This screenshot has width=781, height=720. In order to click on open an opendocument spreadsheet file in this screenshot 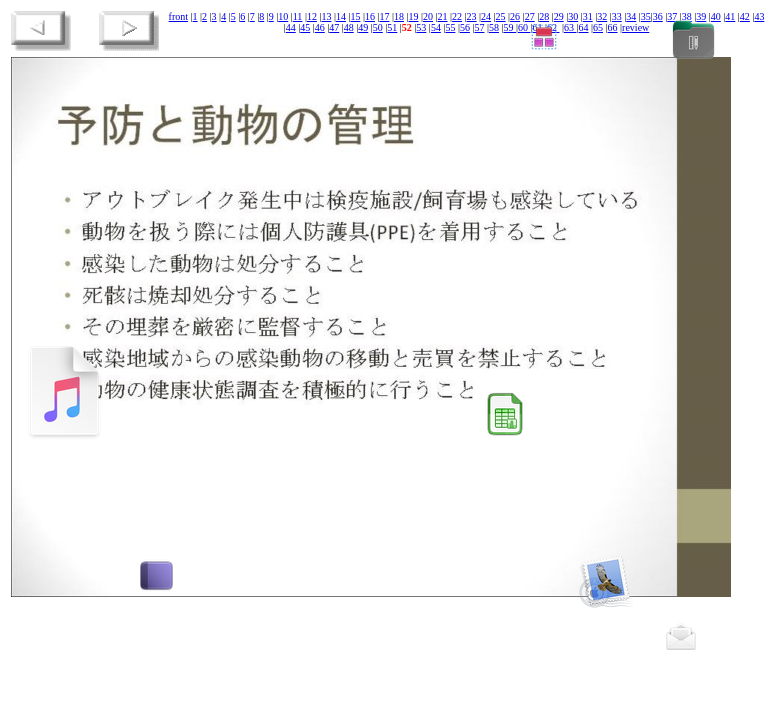, I will do `click(505, 414)`.